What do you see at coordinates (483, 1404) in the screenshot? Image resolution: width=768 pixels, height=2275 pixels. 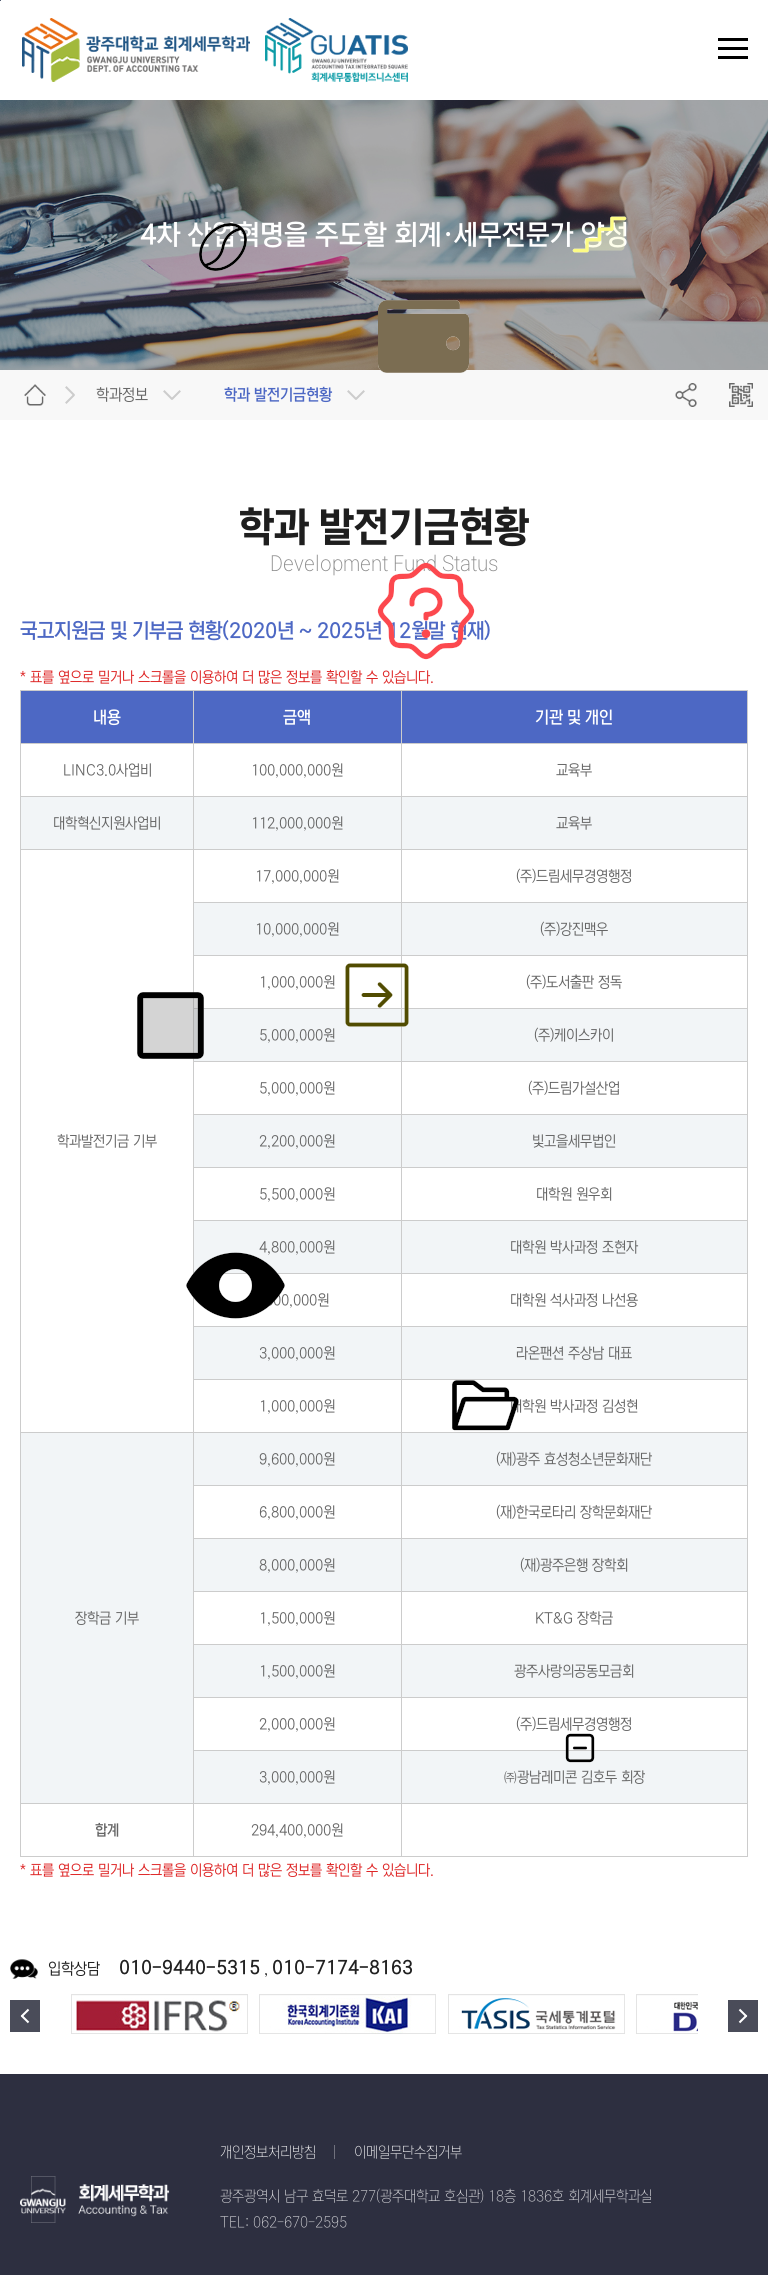 I see `open folder to view contents` at bounding box center [483, 1404].